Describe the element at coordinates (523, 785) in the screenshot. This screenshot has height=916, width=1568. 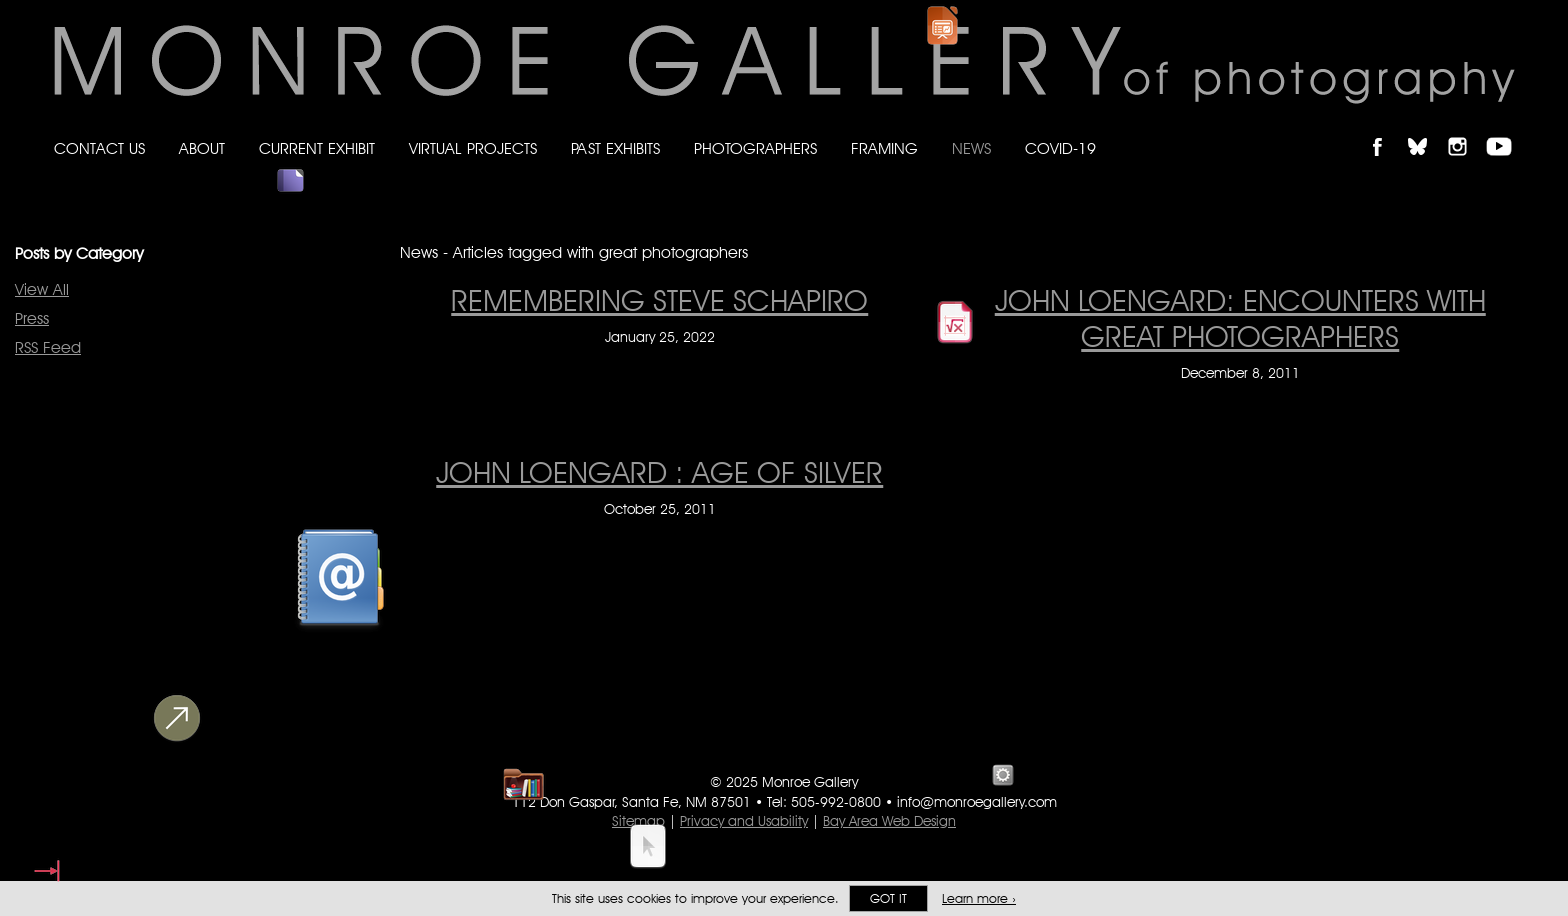
I see `open your books or ebooks library folder` at that location.